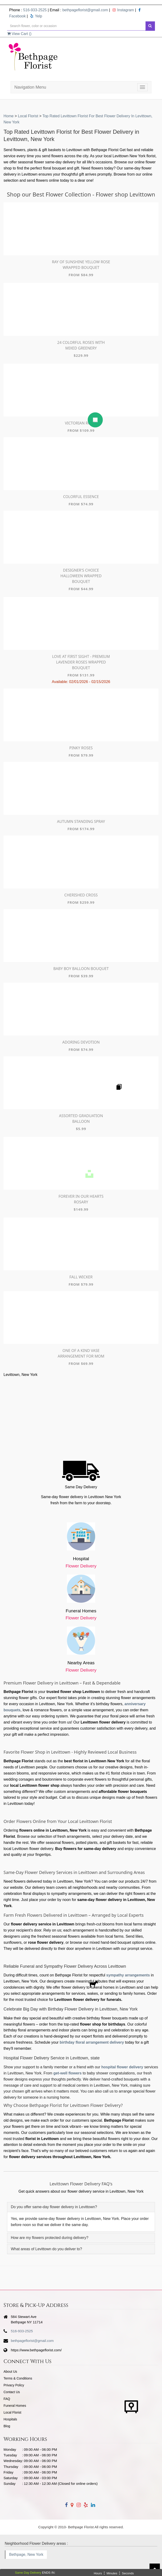 The height and width of the screenshot is (2576, 162). What do you see at coordinates (119, 1087) in the screenshot?
I see `copy file to clipboard` at bounding box center [119, 1087].